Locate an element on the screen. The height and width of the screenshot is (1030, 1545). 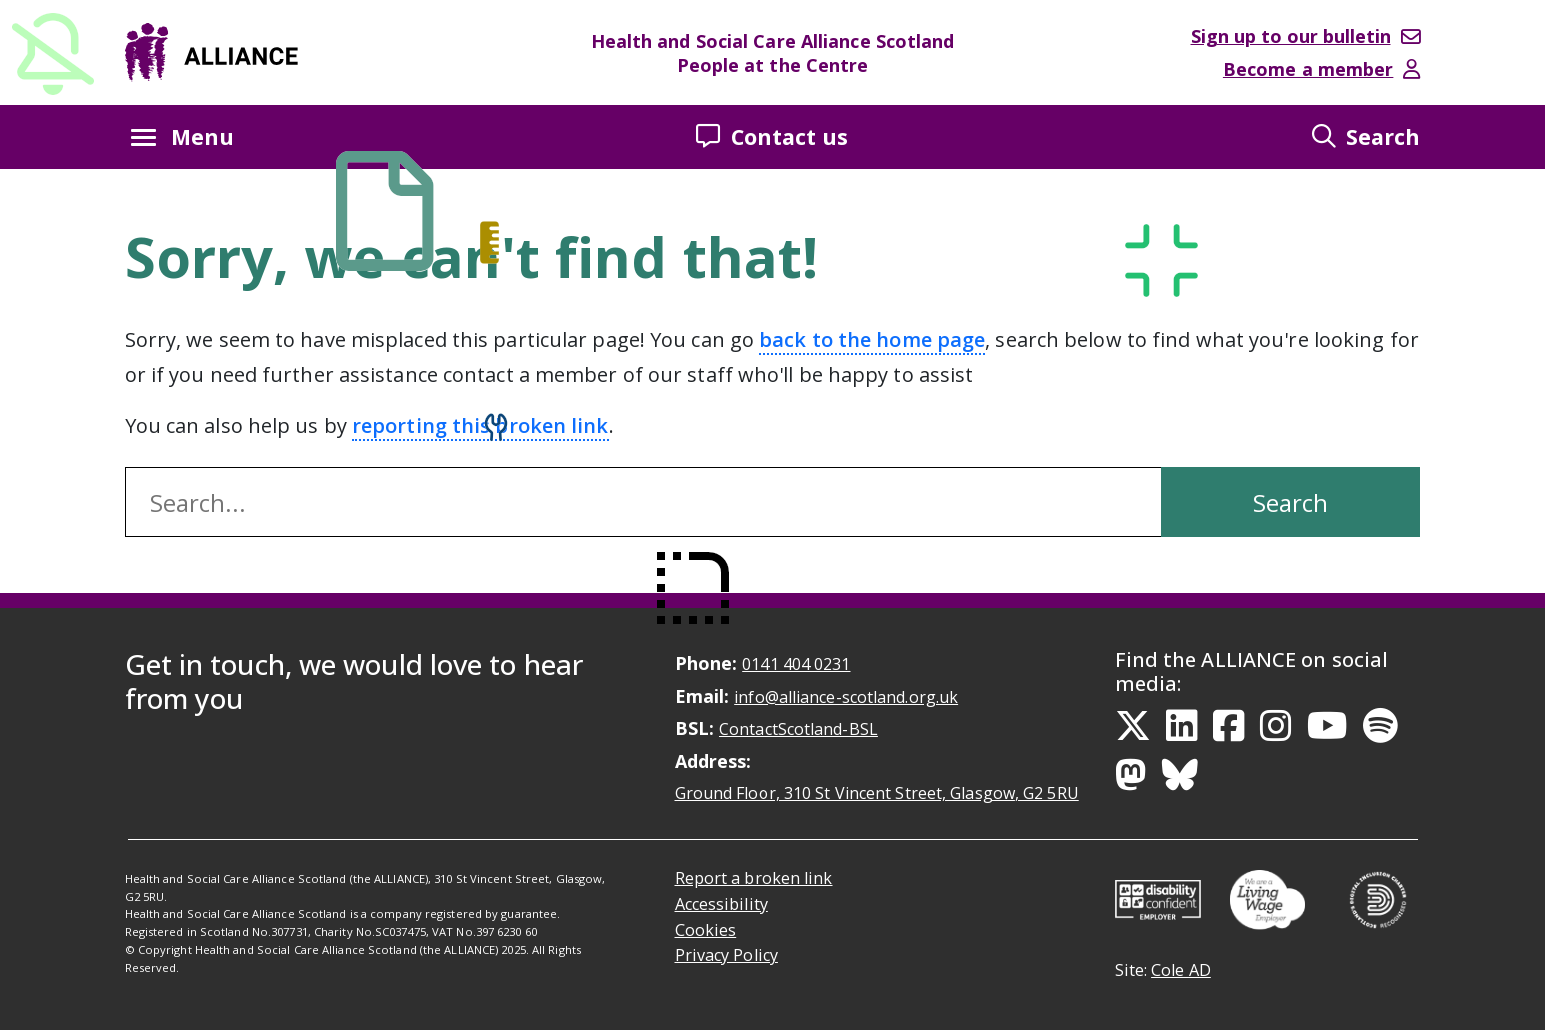
access settings or configuration options is located at coordinates (496, 427).